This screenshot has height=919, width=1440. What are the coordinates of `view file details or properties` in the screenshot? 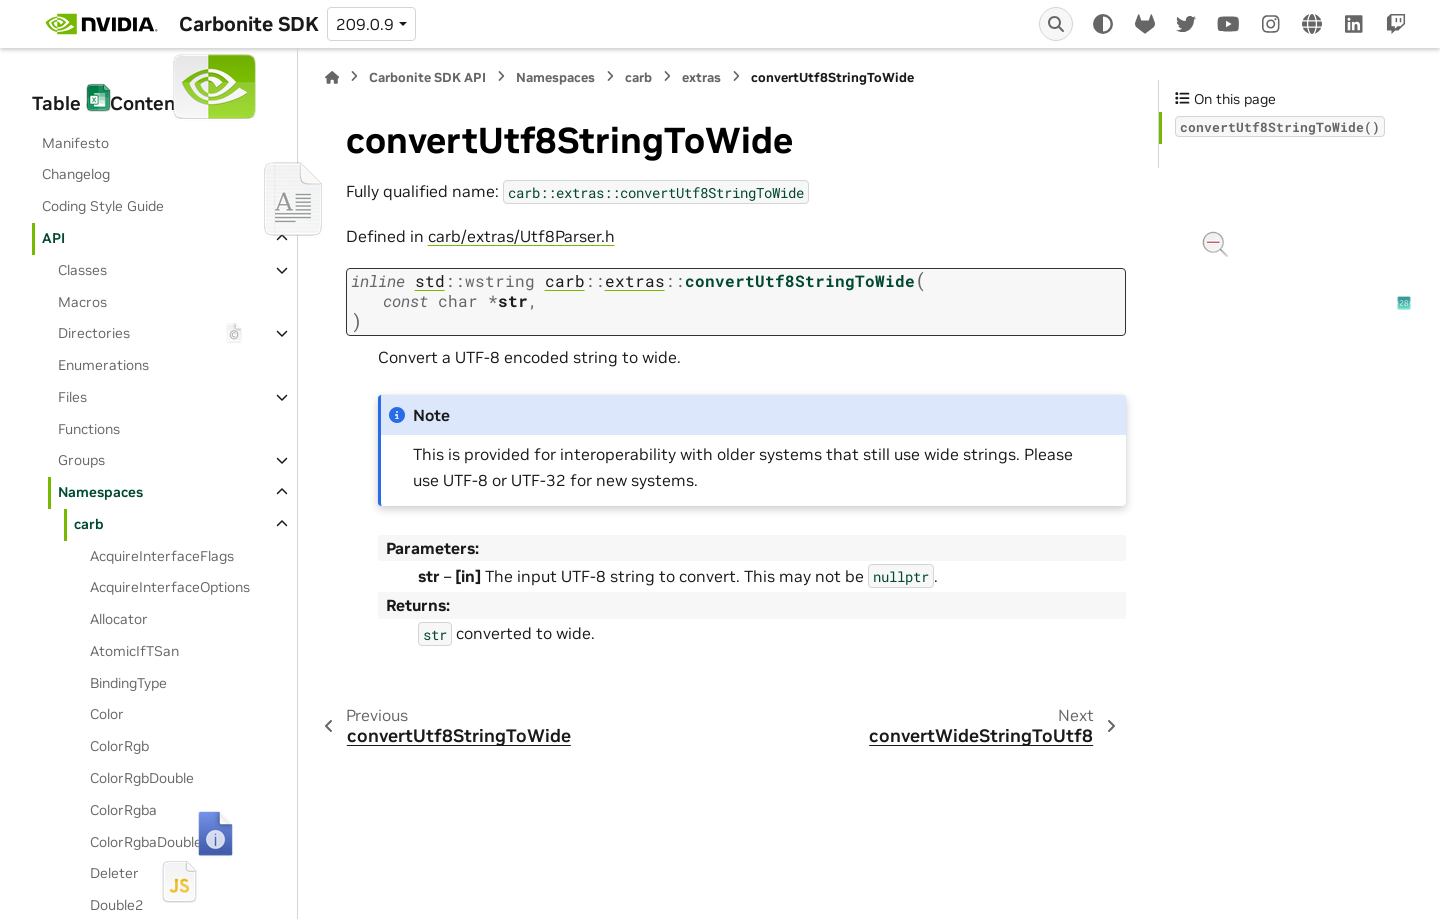 It's located at (215, 834).